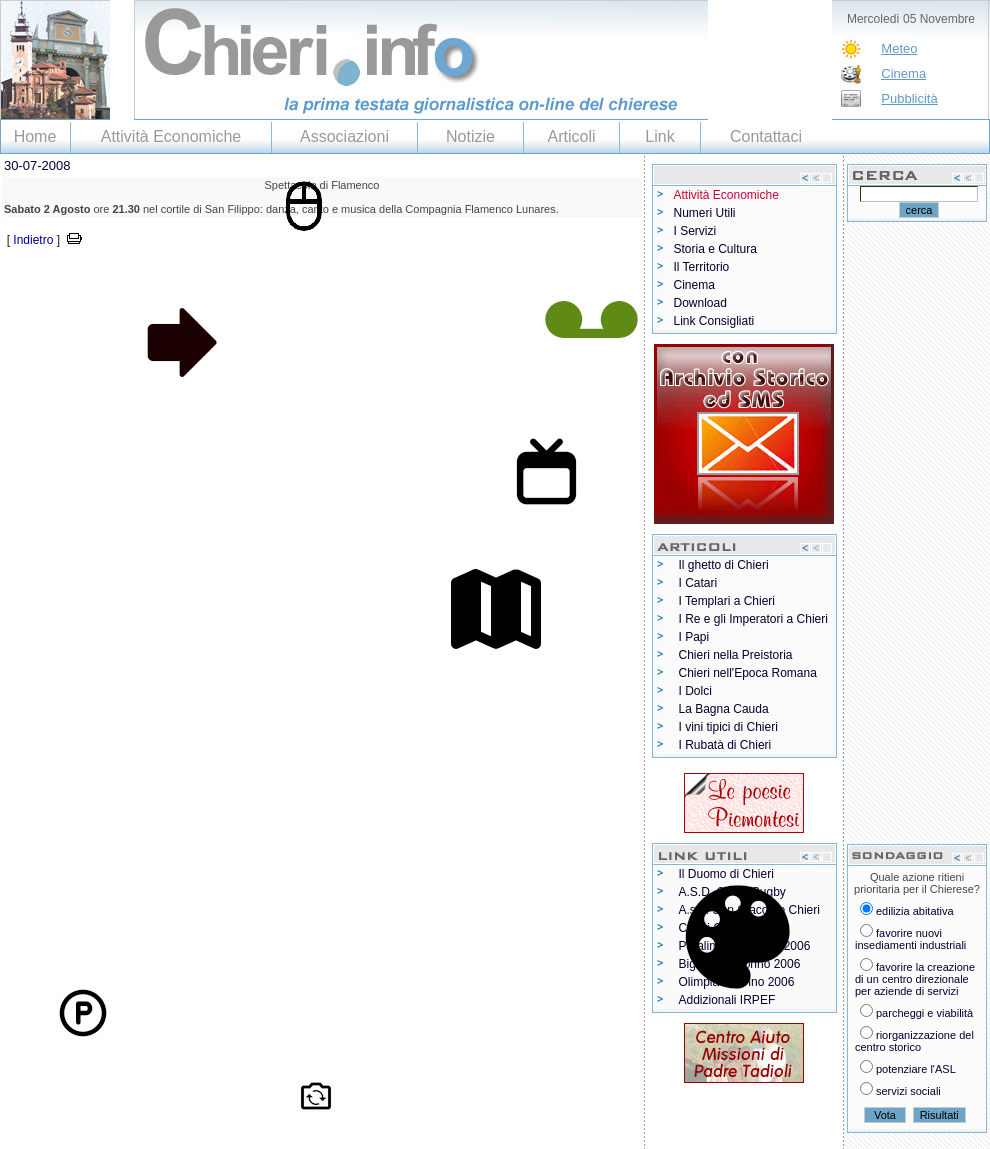  Describe the element at coordinates (83, 1013) in the screenshot. I see `find nearby parking locations` at that location.